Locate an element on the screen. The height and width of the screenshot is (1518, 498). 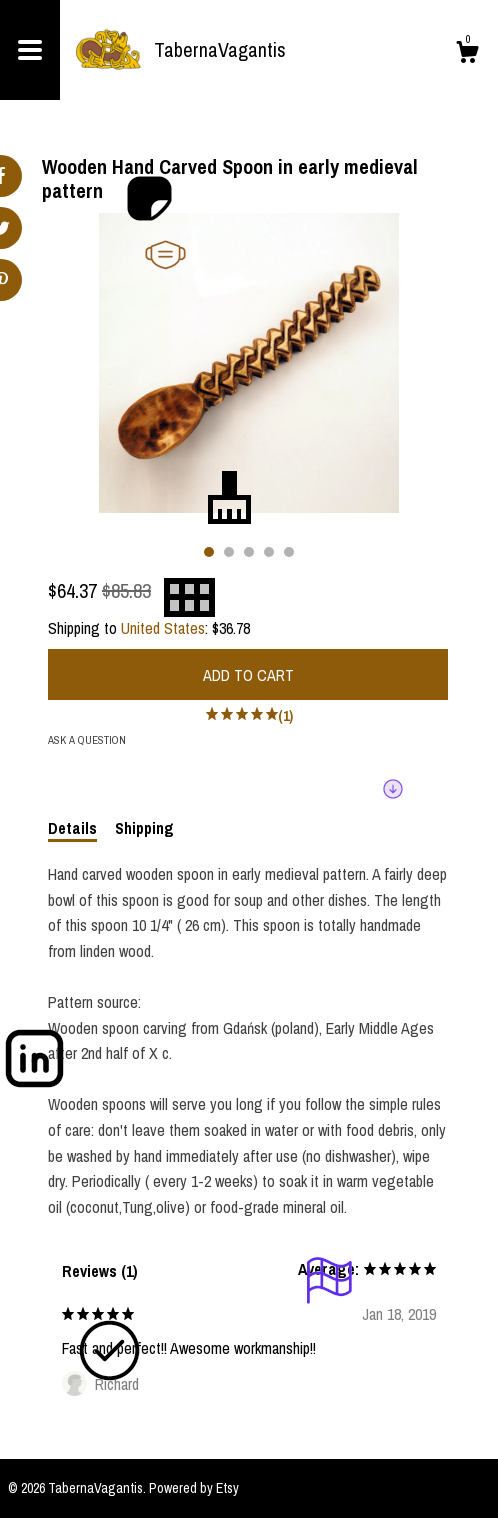
access cleaning or housekeeping services is located at coordinates (229, 497).